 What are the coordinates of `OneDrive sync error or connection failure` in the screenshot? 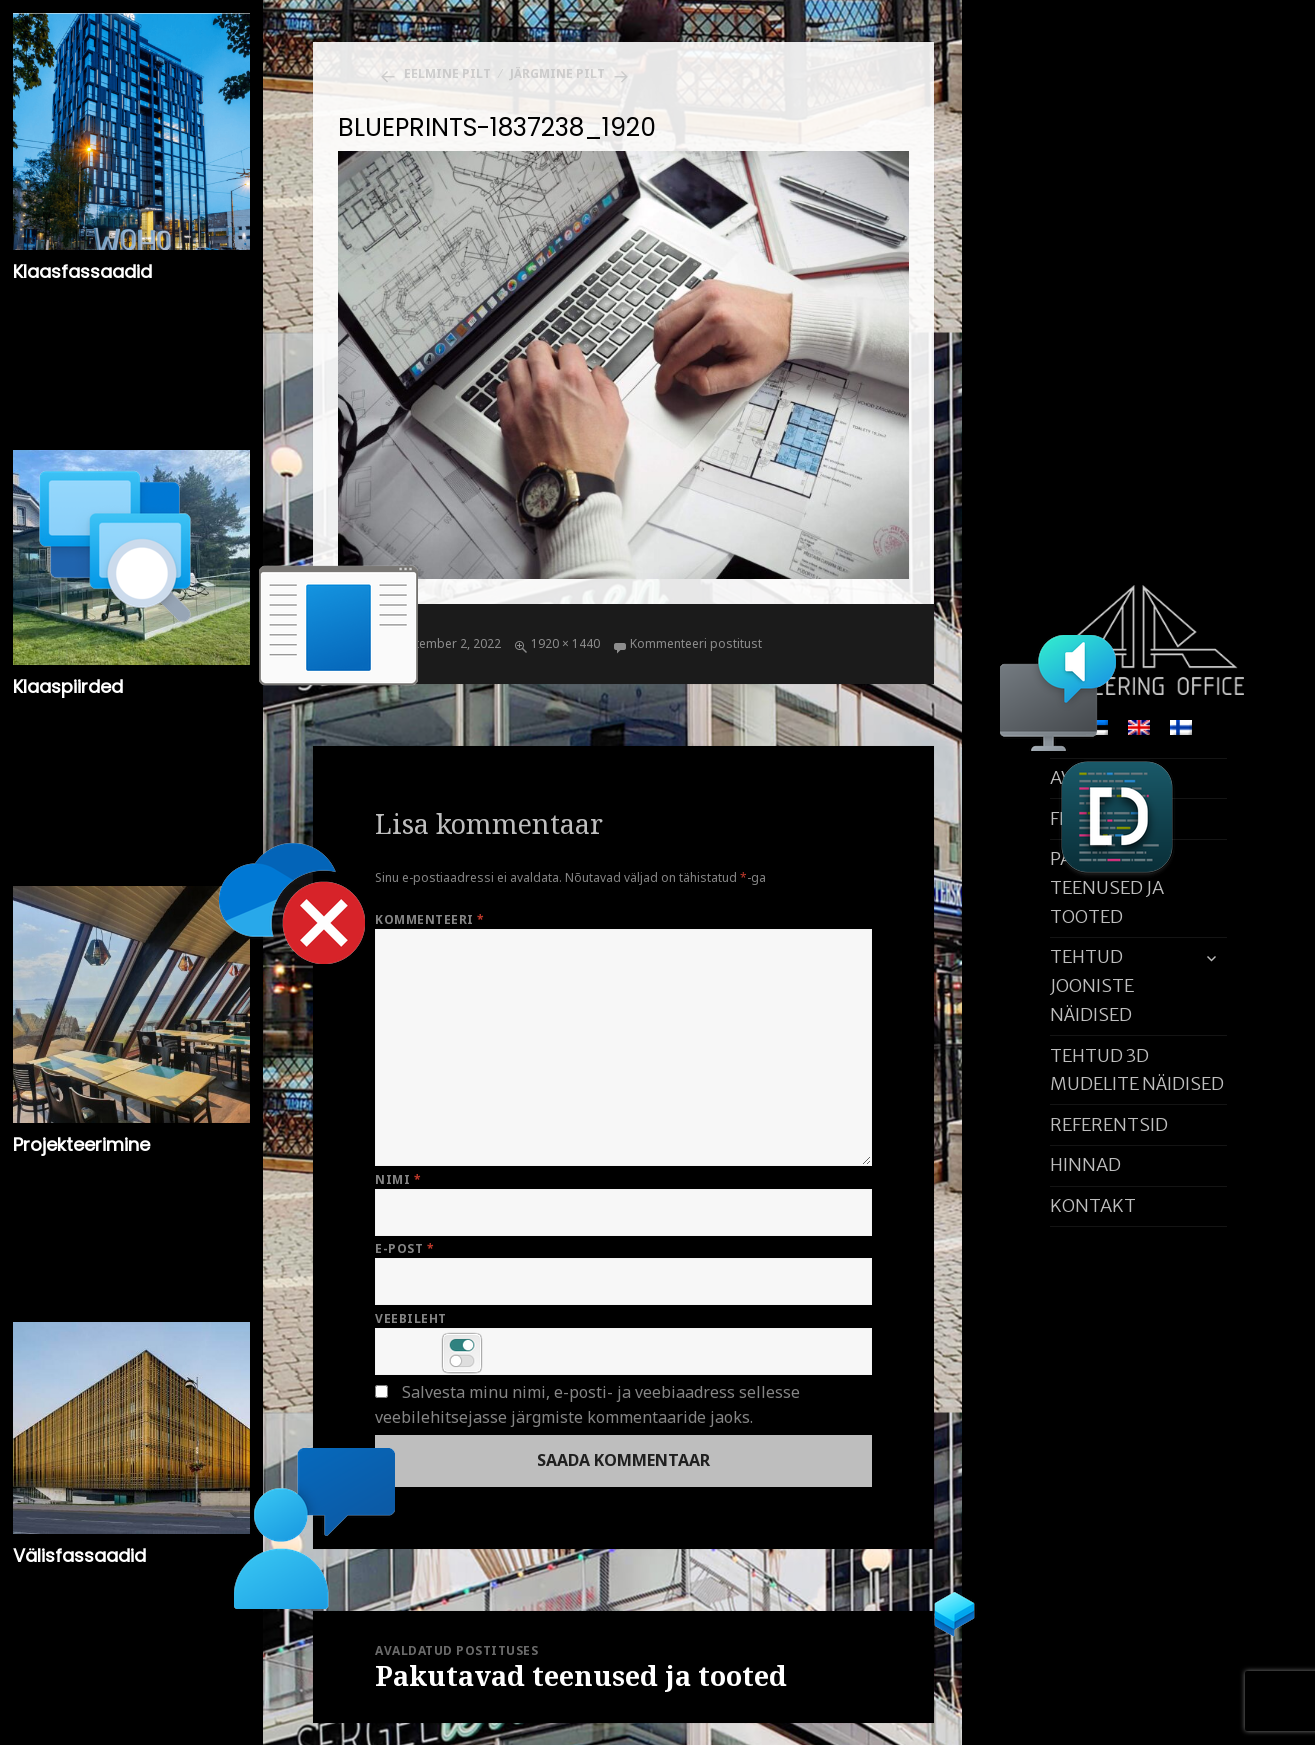 It's located at (292, 891).